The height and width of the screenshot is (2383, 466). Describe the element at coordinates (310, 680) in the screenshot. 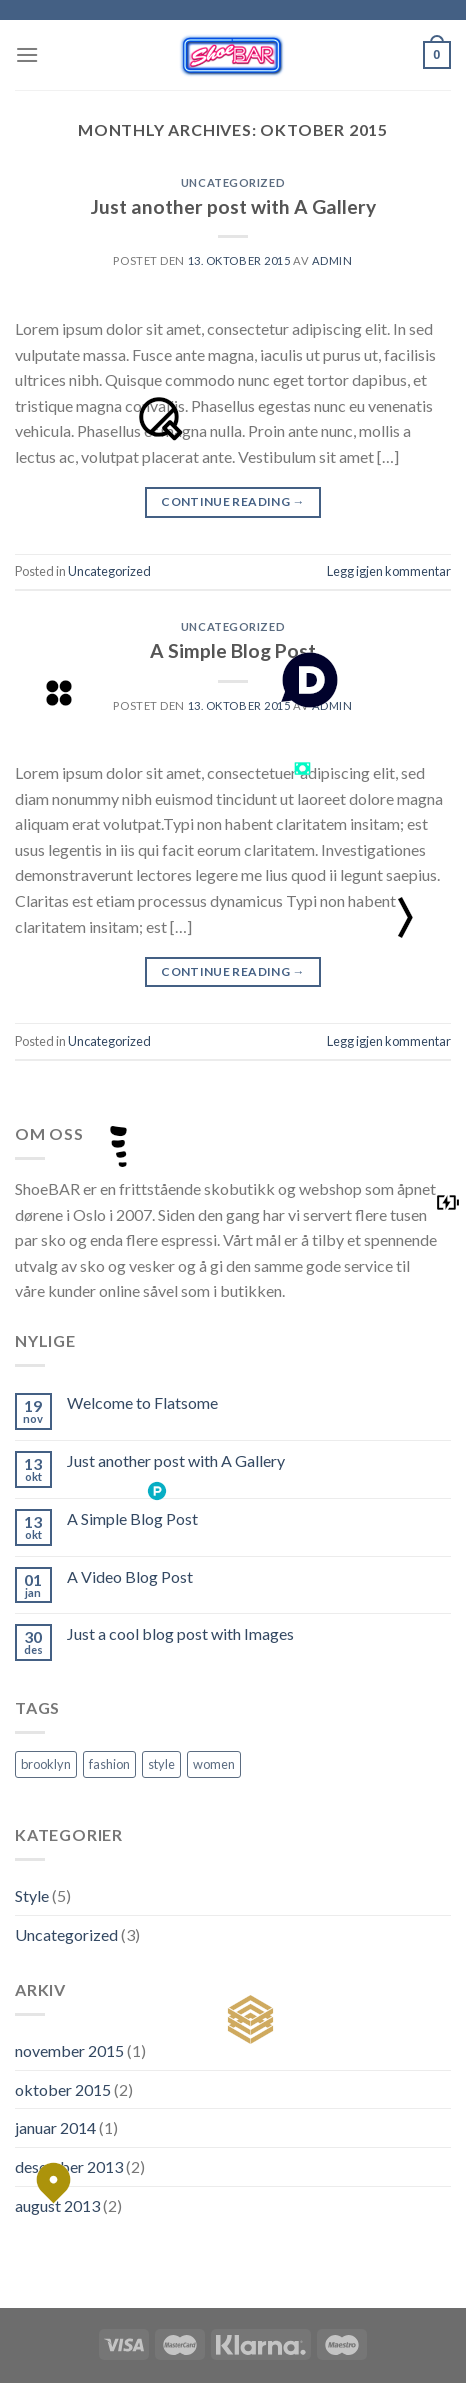

I see `open Disqus comments section` at that location.